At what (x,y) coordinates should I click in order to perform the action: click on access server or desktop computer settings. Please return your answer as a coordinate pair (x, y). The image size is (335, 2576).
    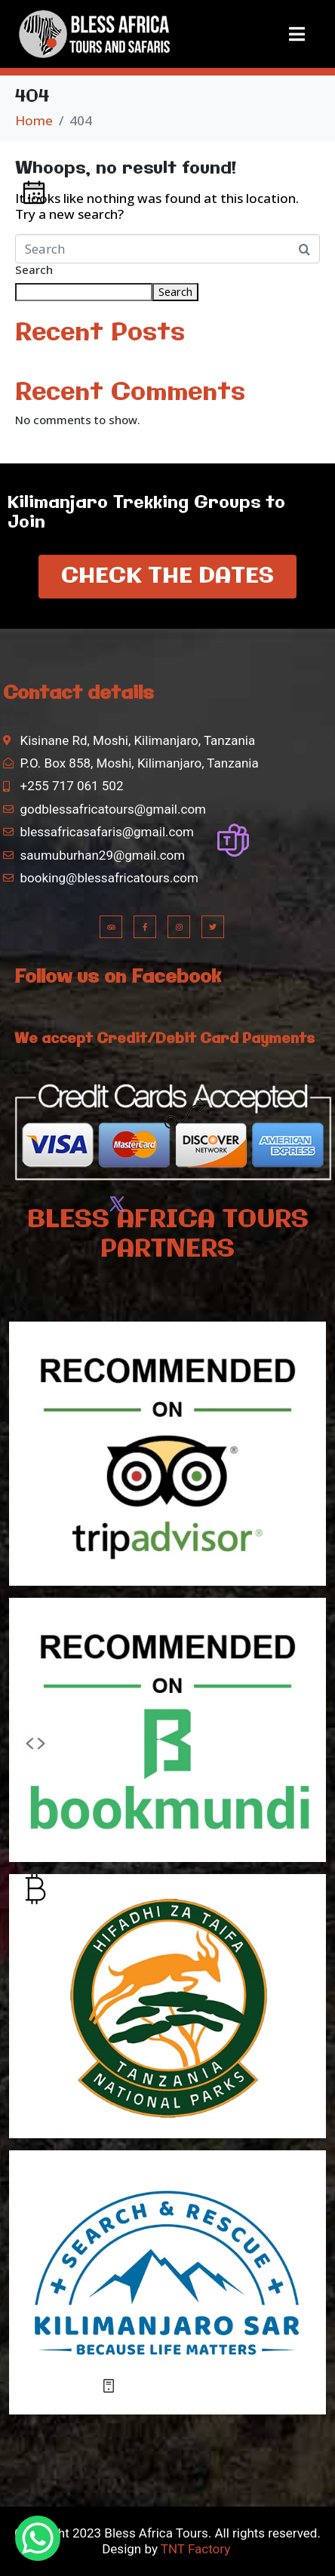
    Looking at the image, I should click on (109, 2386).